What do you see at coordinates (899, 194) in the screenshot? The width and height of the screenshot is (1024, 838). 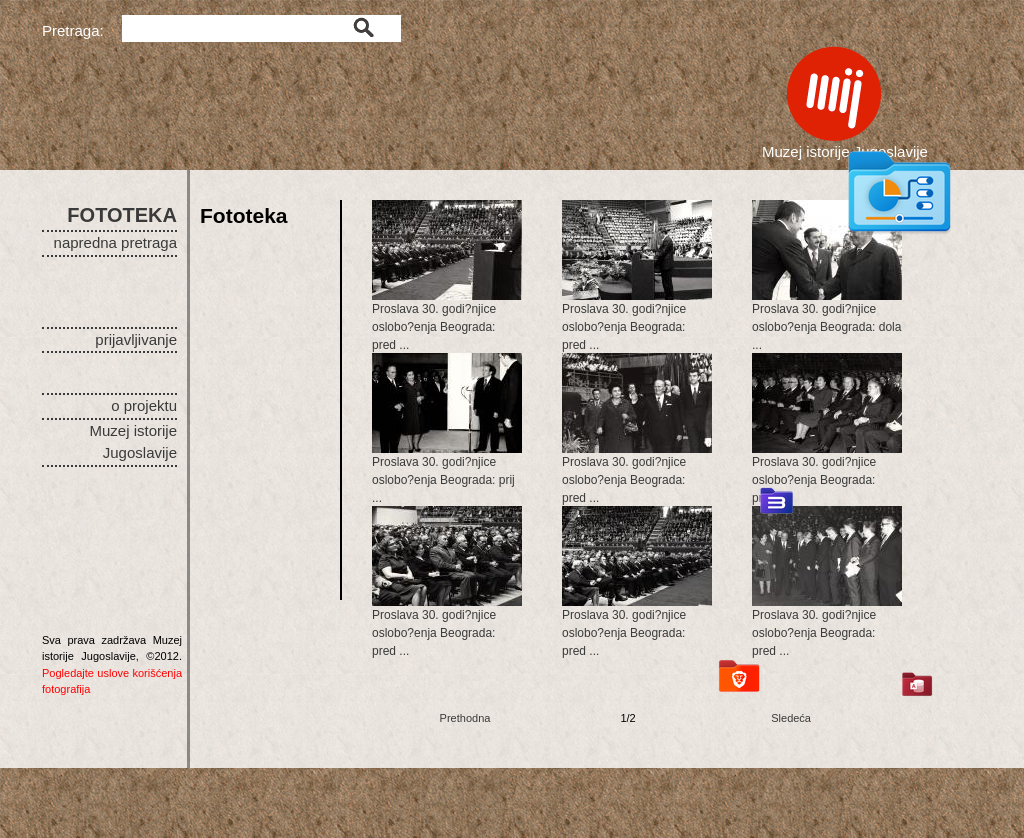 I see `open control panel settings folder` at bounding box center [899, 194].